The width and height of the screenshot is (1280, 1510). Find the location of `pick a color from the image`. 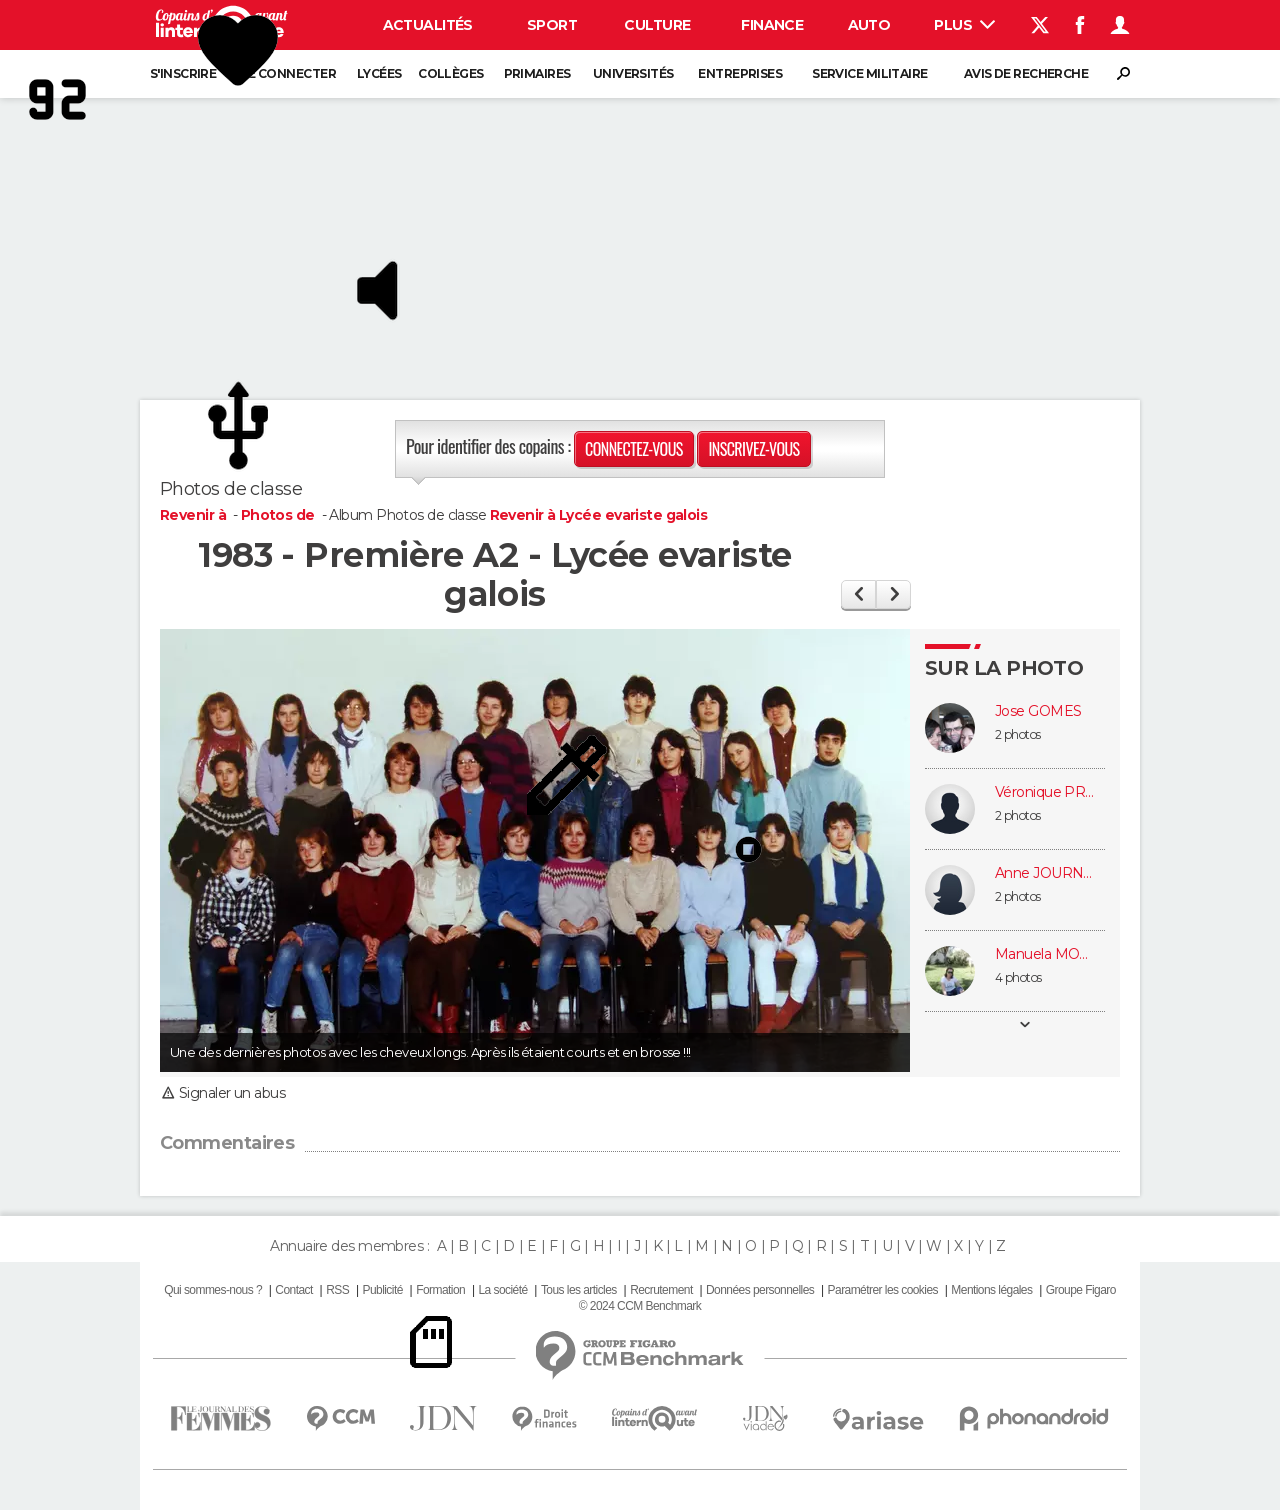

pick a color from the image is located at coordinates (567, 775).